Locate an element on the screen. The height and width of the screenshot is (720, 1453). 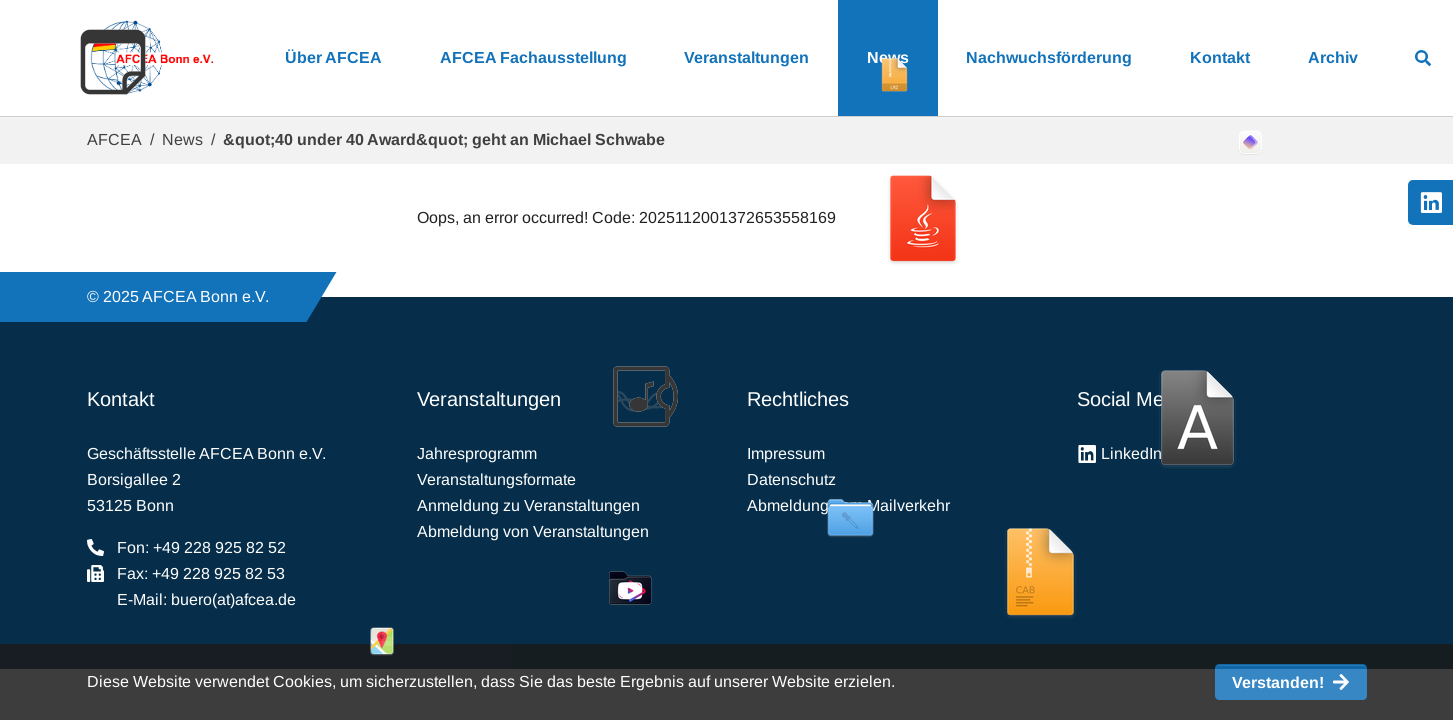
folder containing color picker or eyedropper tool assets is located at coordinates (850, 517).